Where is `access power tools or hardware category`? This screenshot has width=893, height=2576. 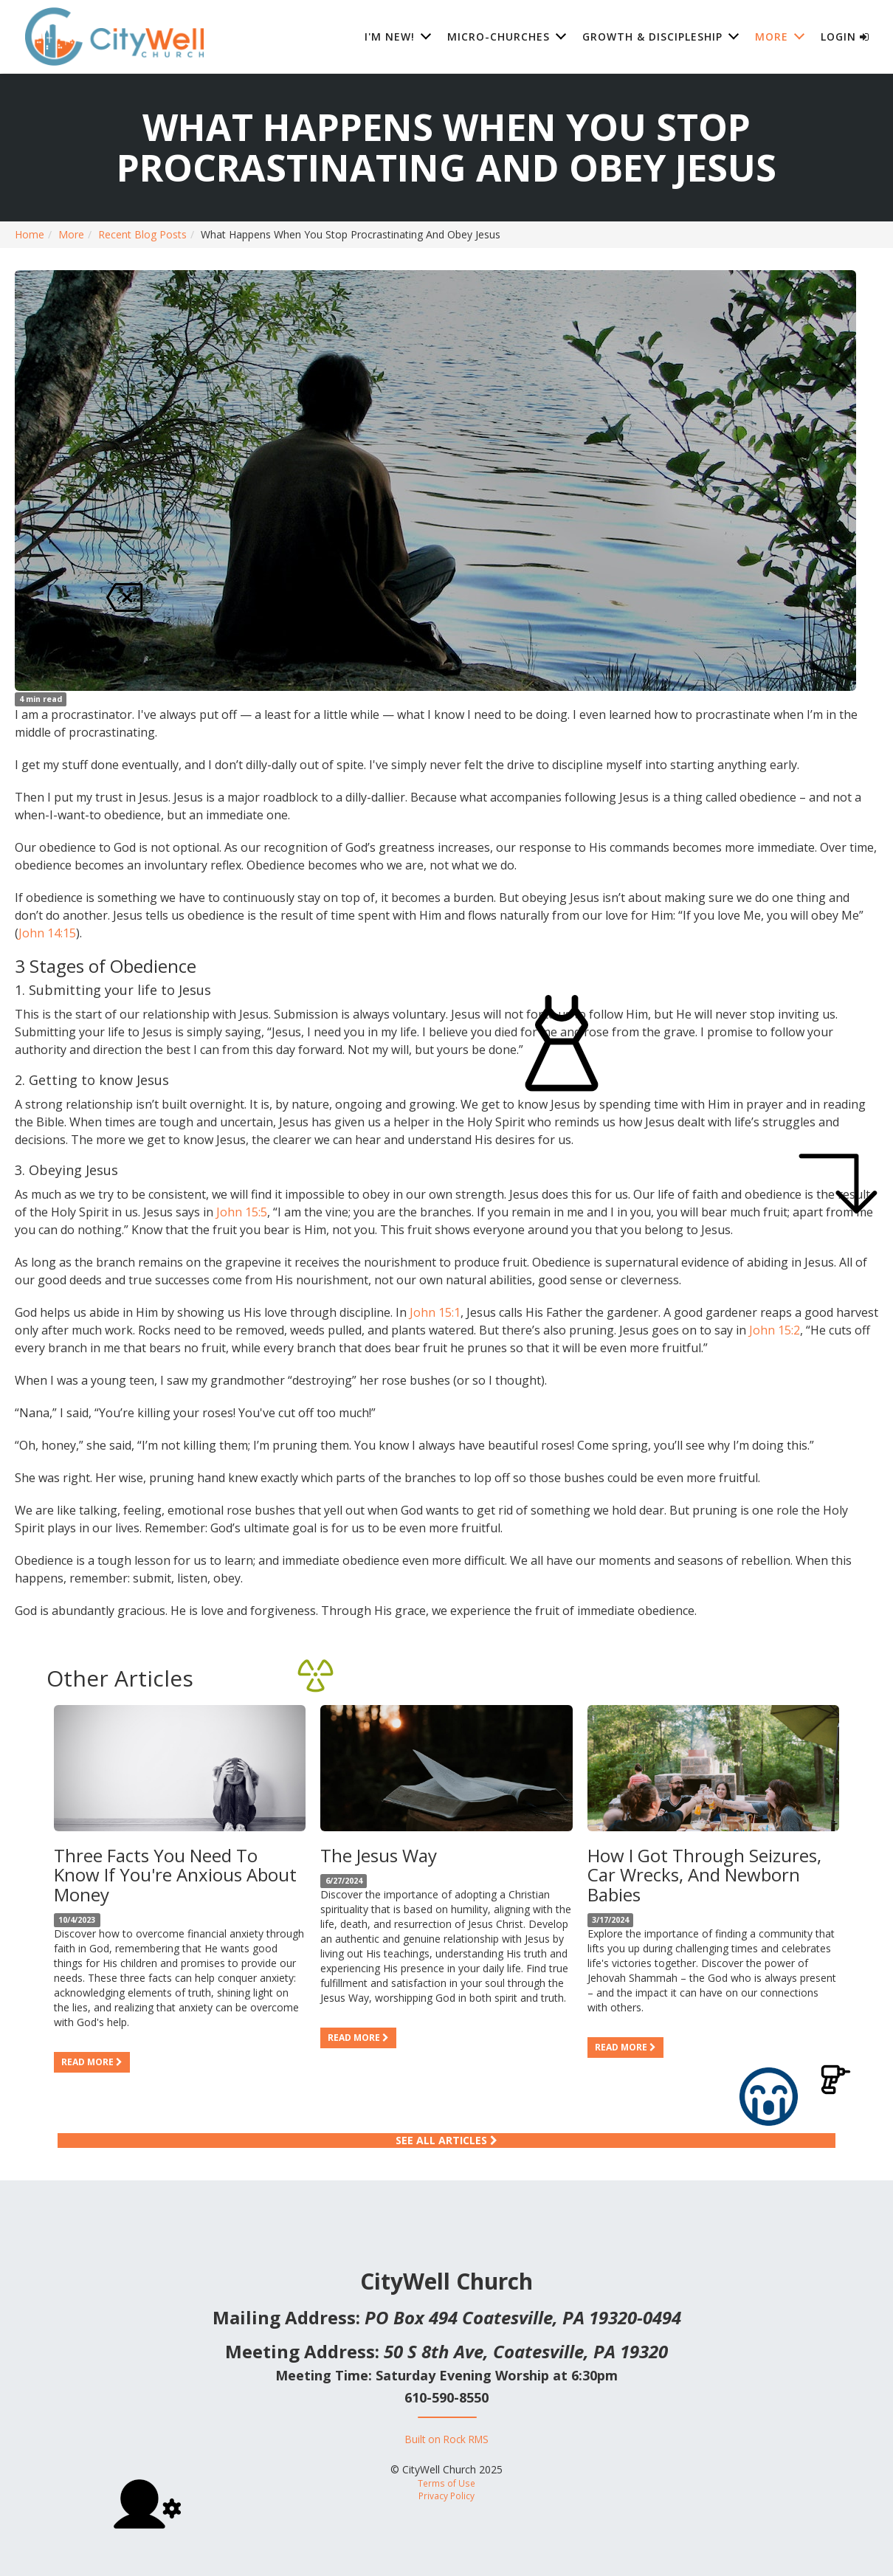
access power tools or hardware category is located at coordinates (835, 2079).